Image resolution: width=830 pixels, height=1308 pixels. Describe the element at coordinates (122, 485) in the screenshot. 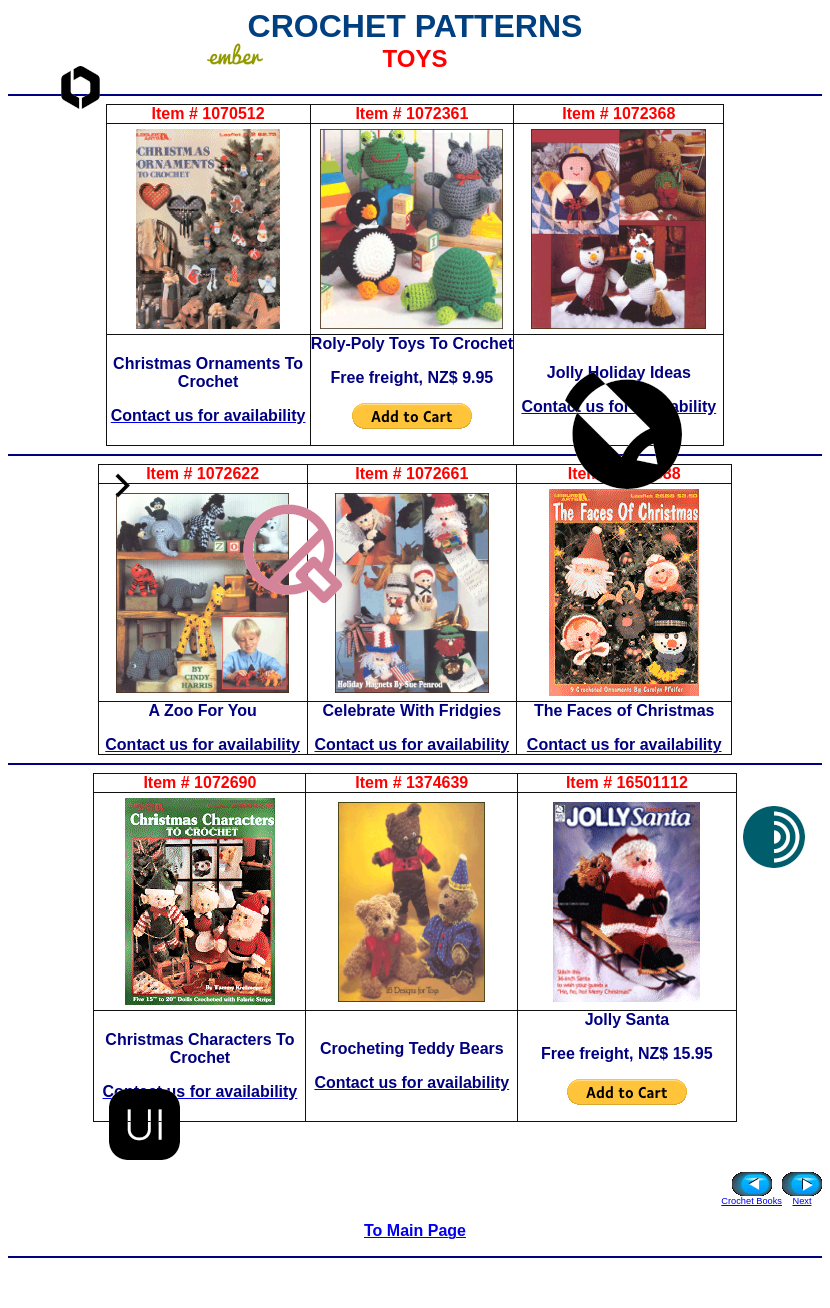

I see `navigate to the next item or screen` at that location.